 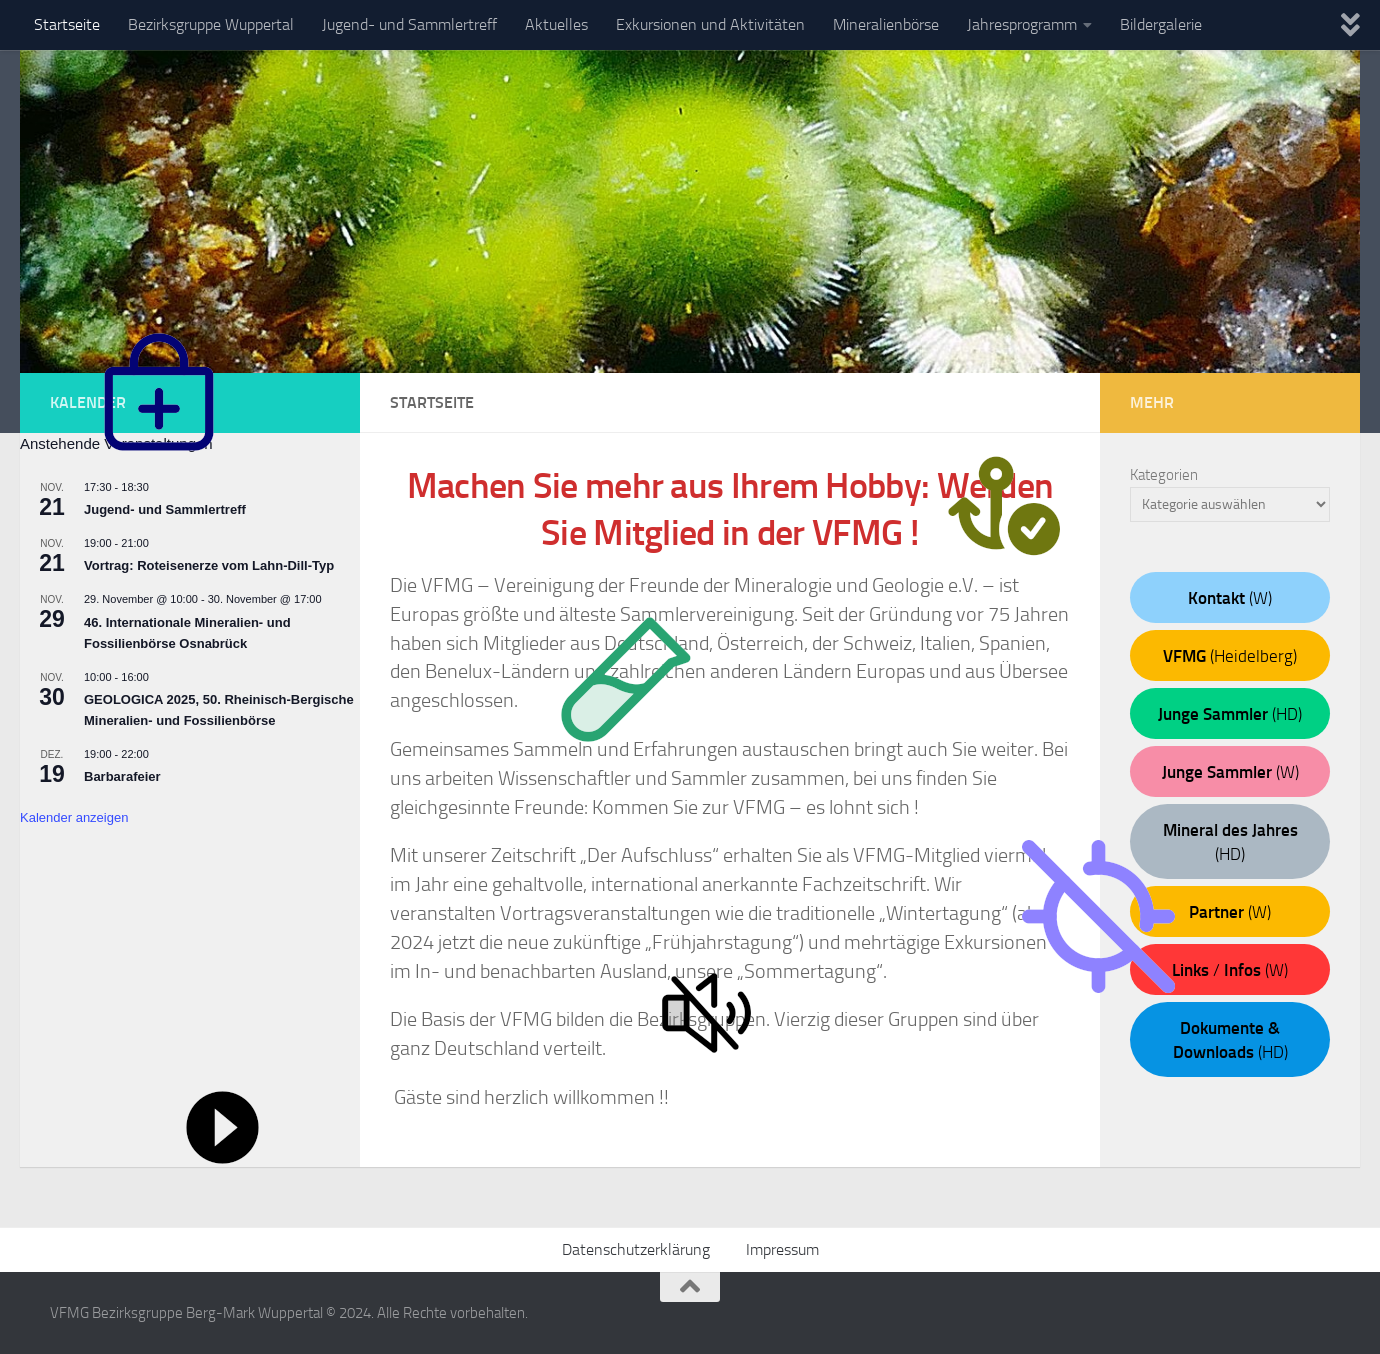 What do you see at coordinates (1098, 916) in the screenshot?
I see `location tracking is disabled` at bounding box center [1098, 916].